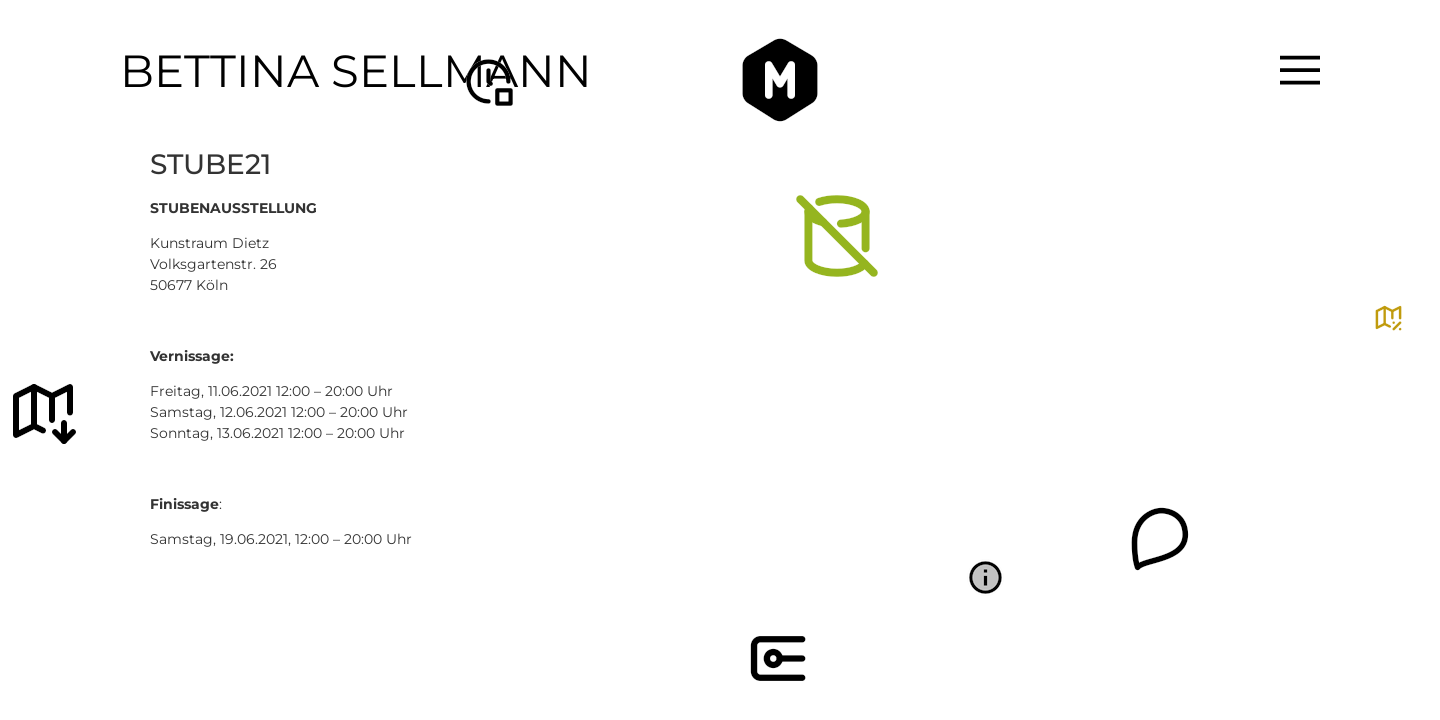  I want to click on view deals and discounts nearby, so click(1388, 317).